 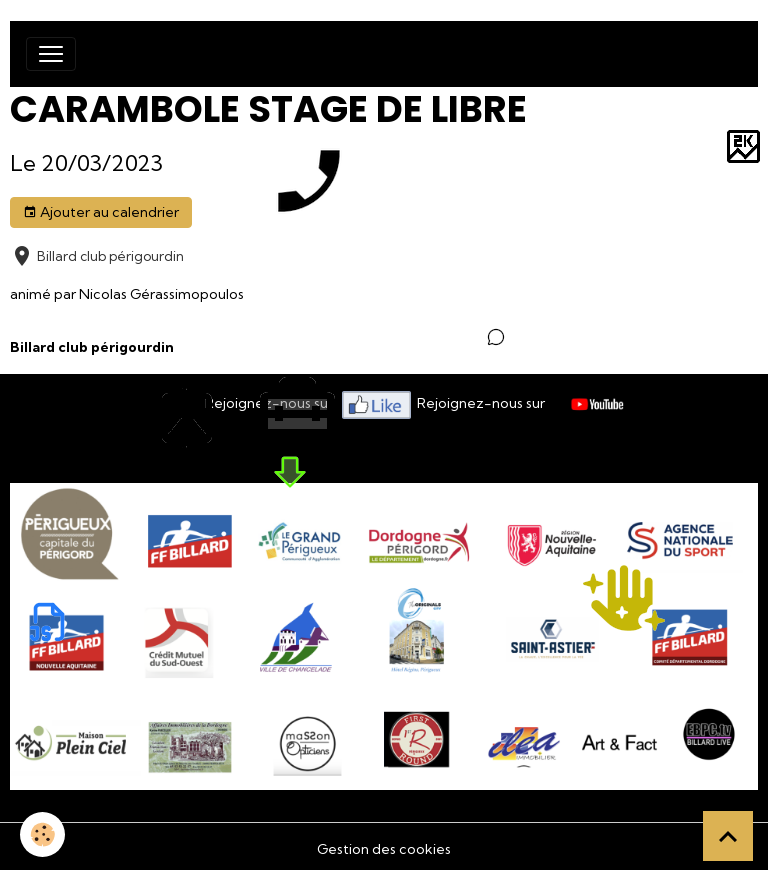 I want to click on compare two images side by side, so click(x=187, y=418).